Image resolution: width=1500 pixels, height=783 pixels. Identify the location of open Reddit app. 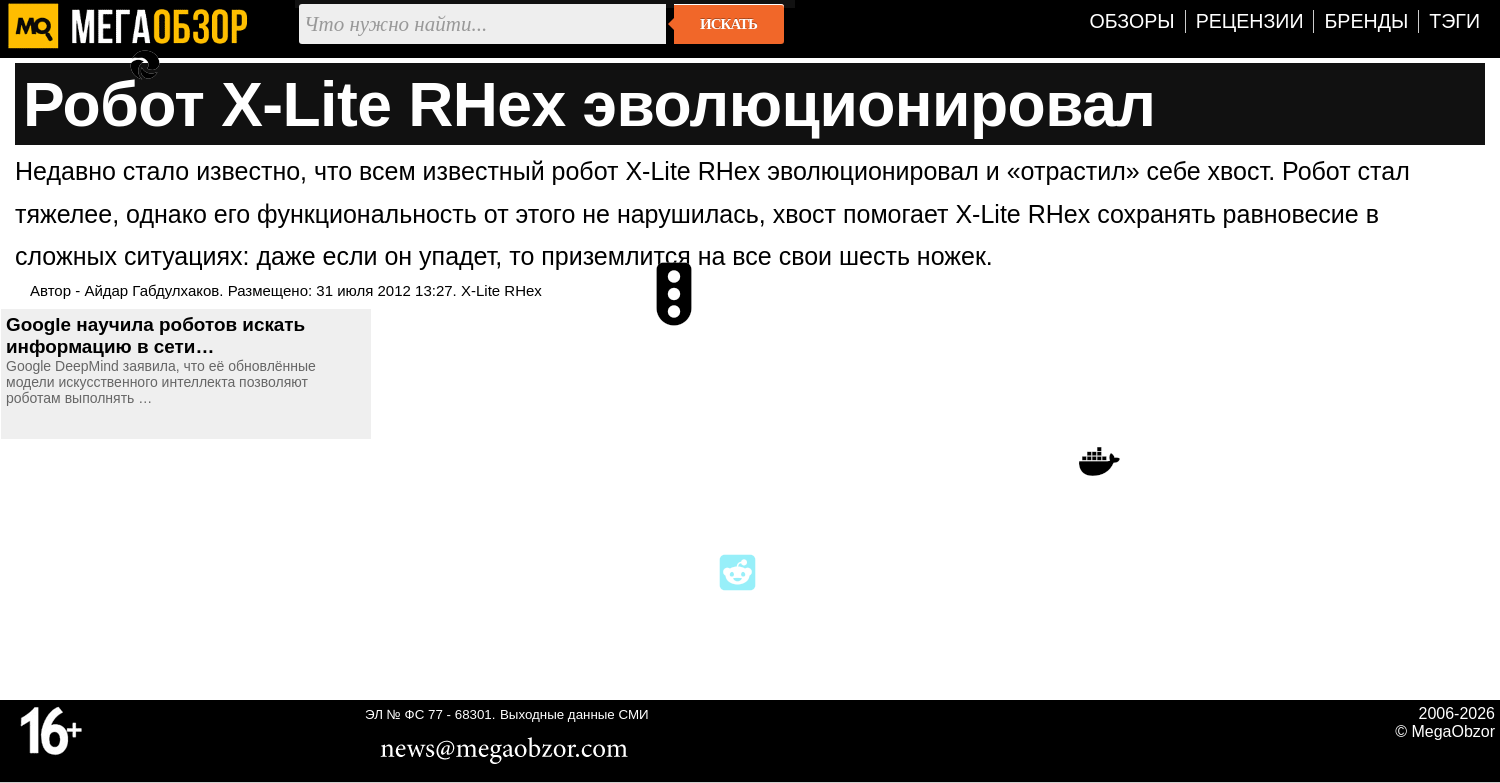
(737, 572).